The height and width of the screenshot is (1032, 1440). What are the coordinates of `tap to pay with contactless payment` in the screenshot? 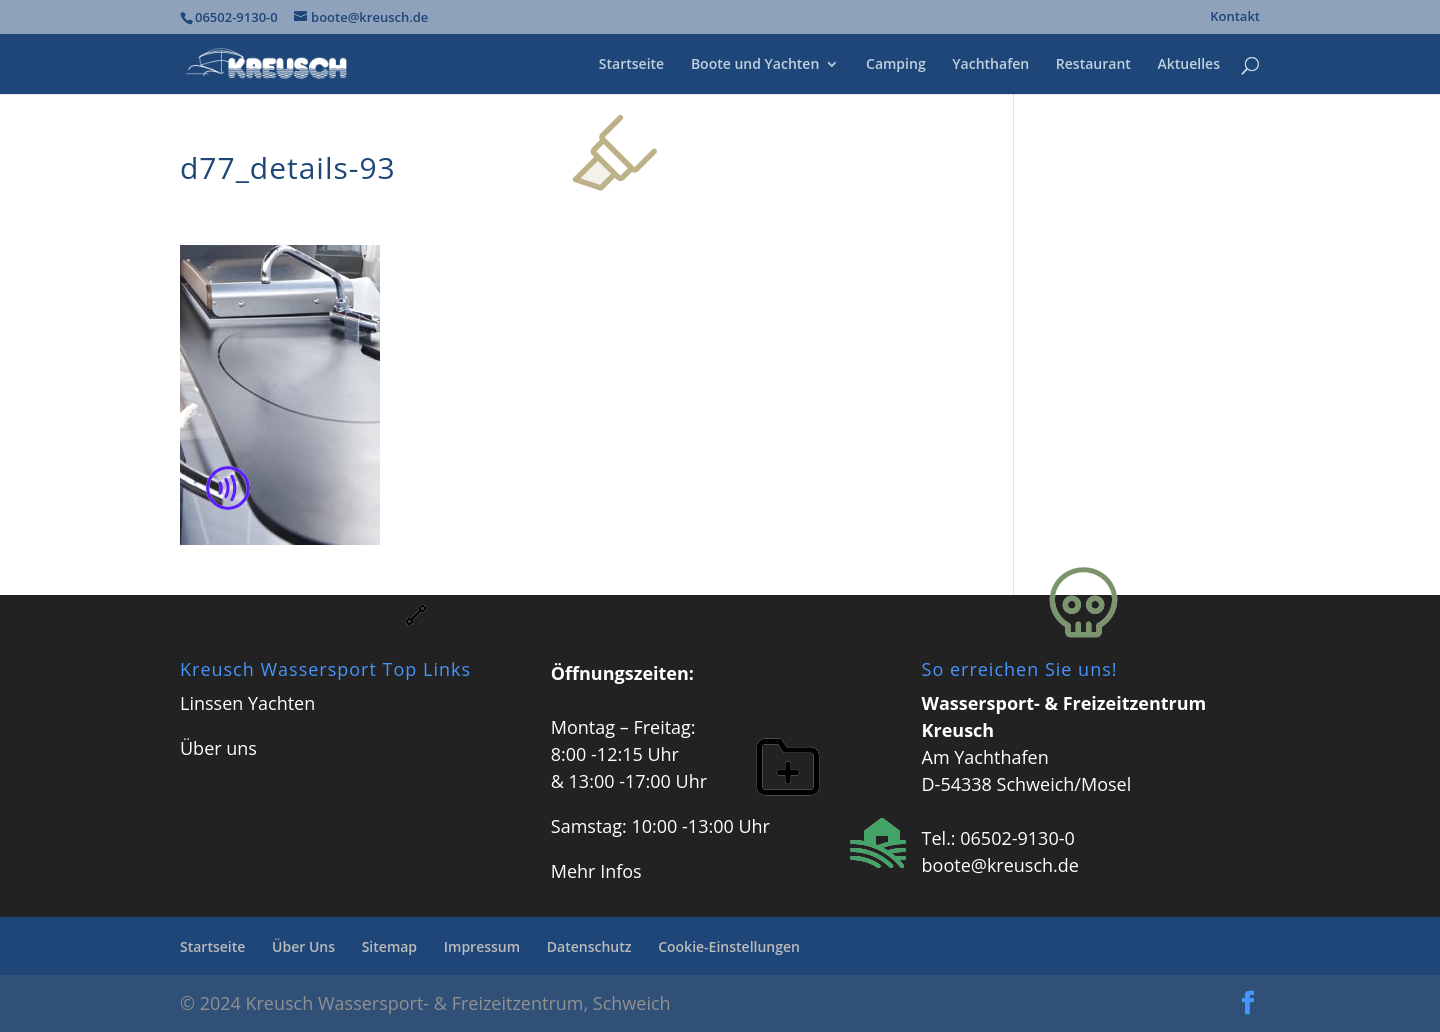 It's located at (228, 488).